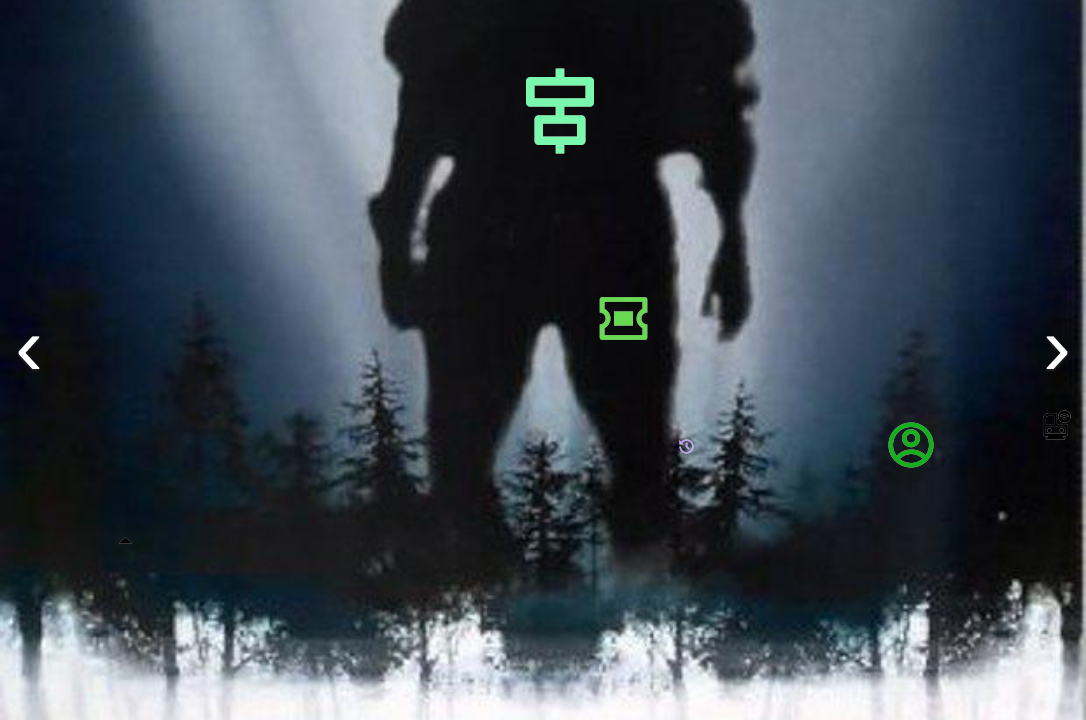  What do you see at coordinates (686, 446) in the screenshot?
I see `view recent activity or history` at bounding box center [686, 446].